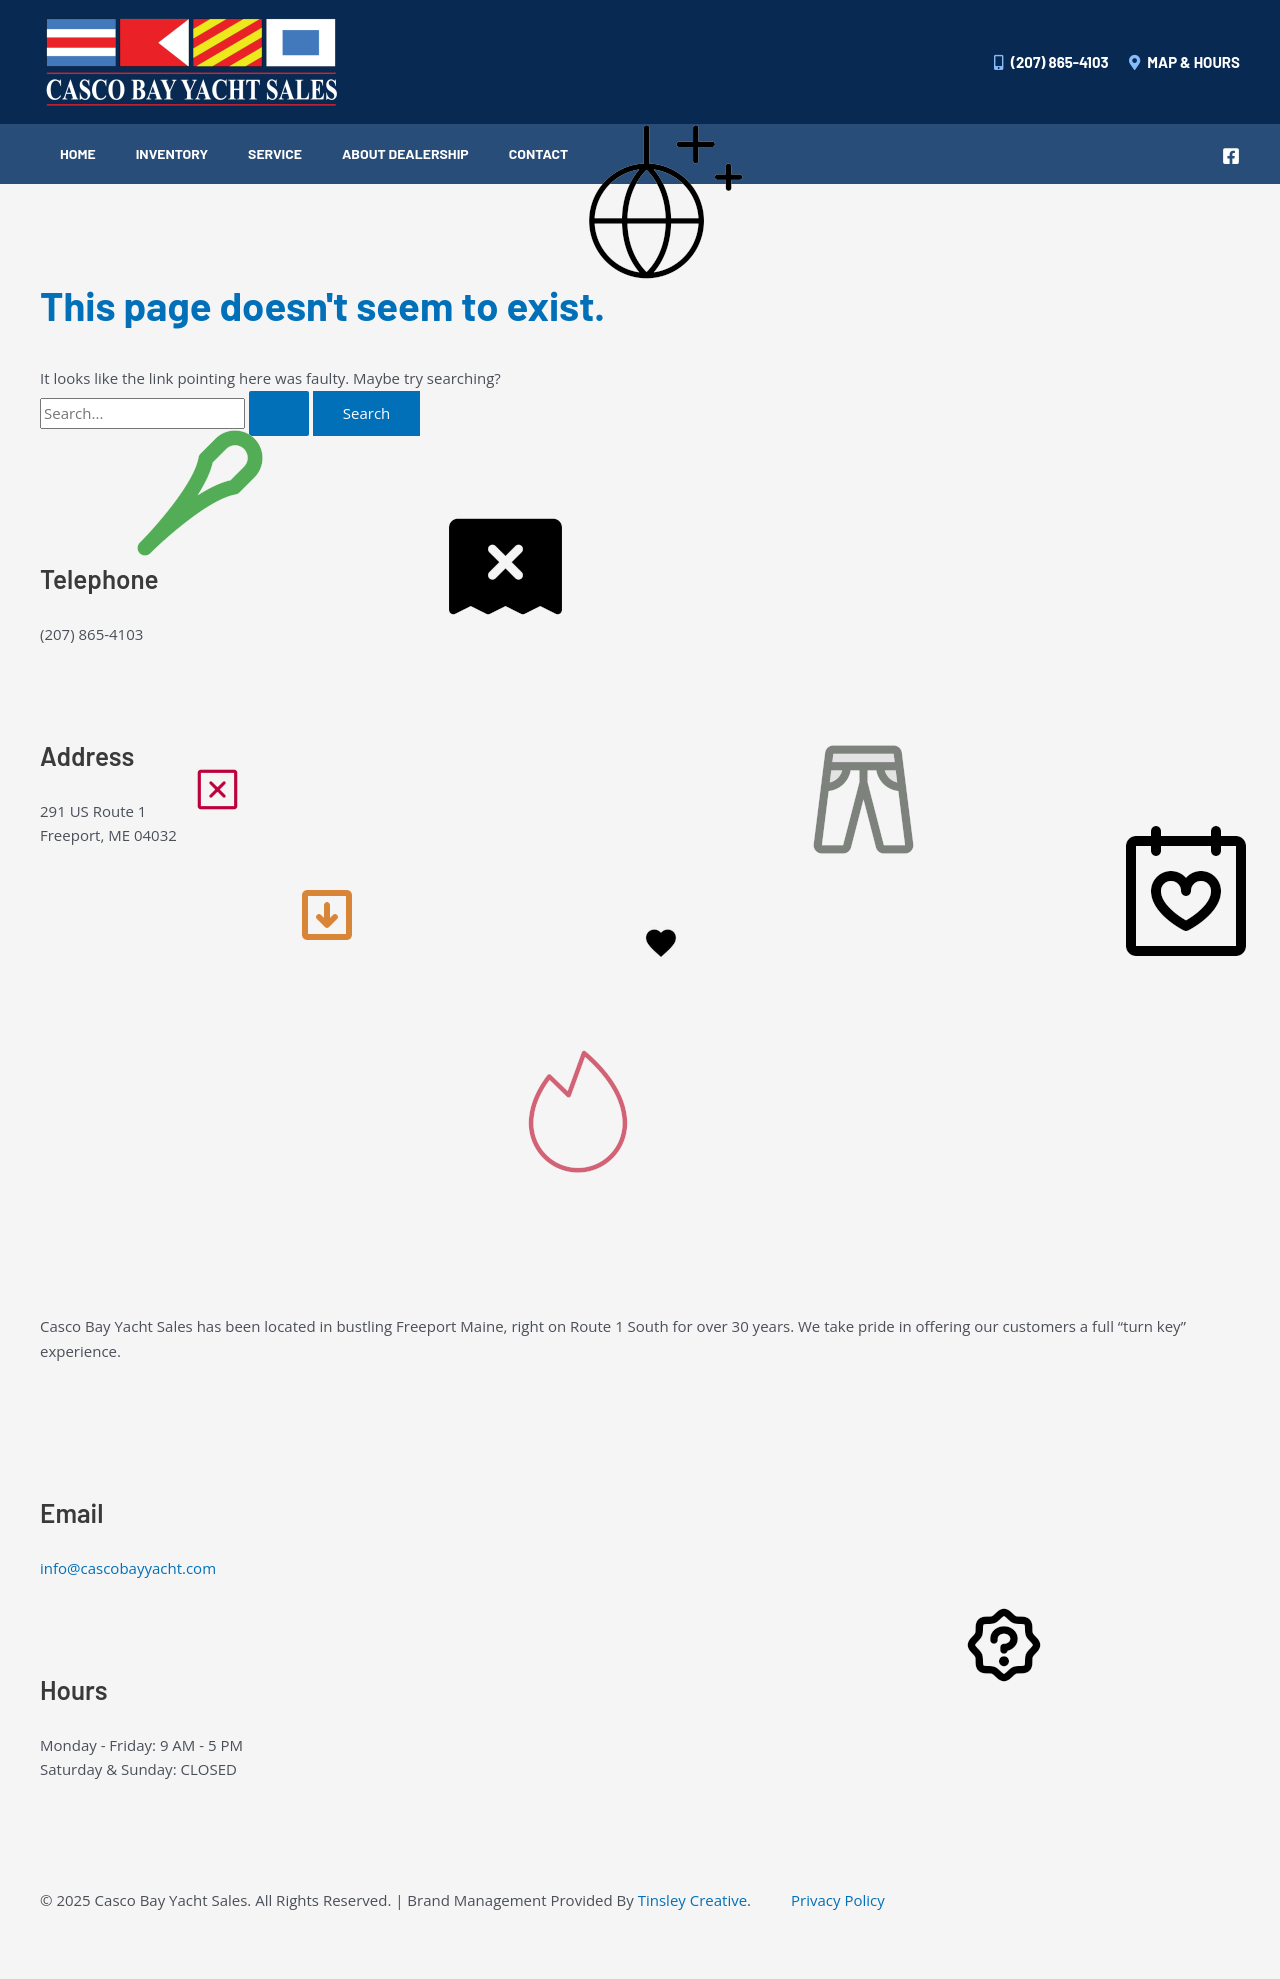 The height and width of the screenshot is (1979, 1280). I want to click on access sewing or crafting tools, so click(200, 493).